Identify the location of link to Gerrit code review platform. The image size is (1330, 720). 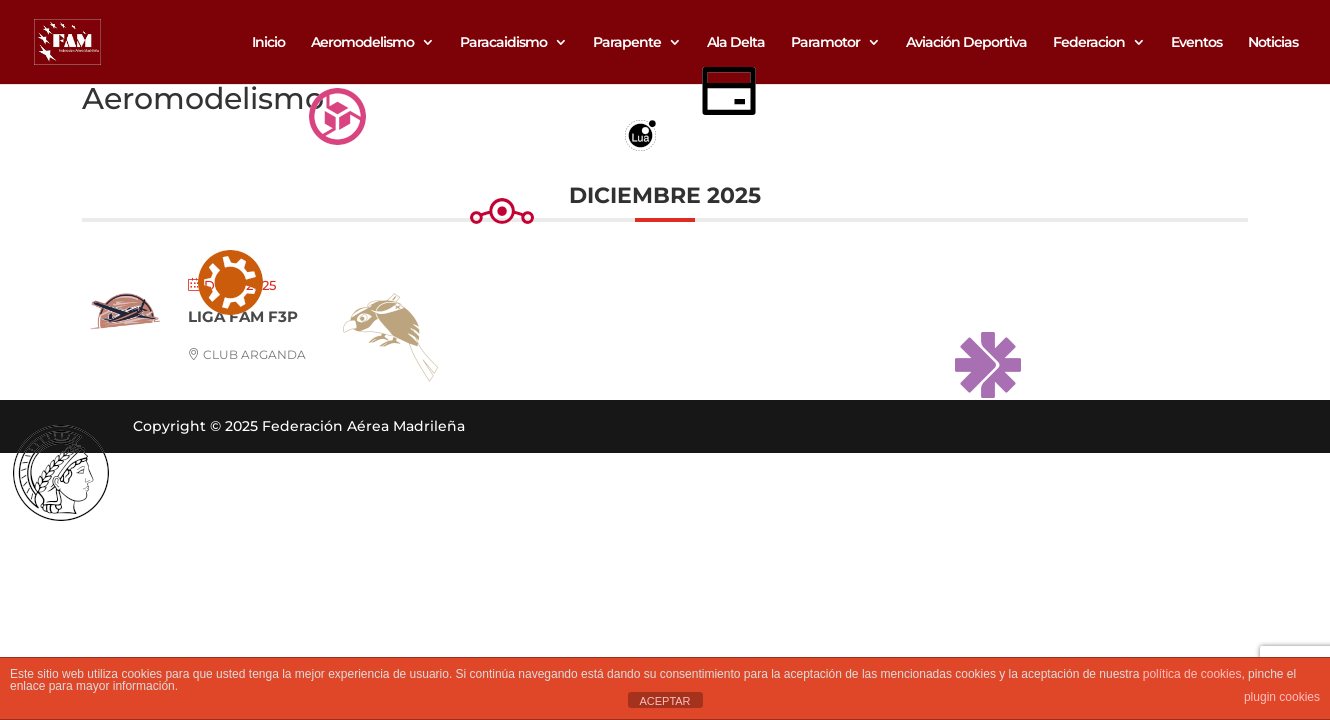
(390, 337).